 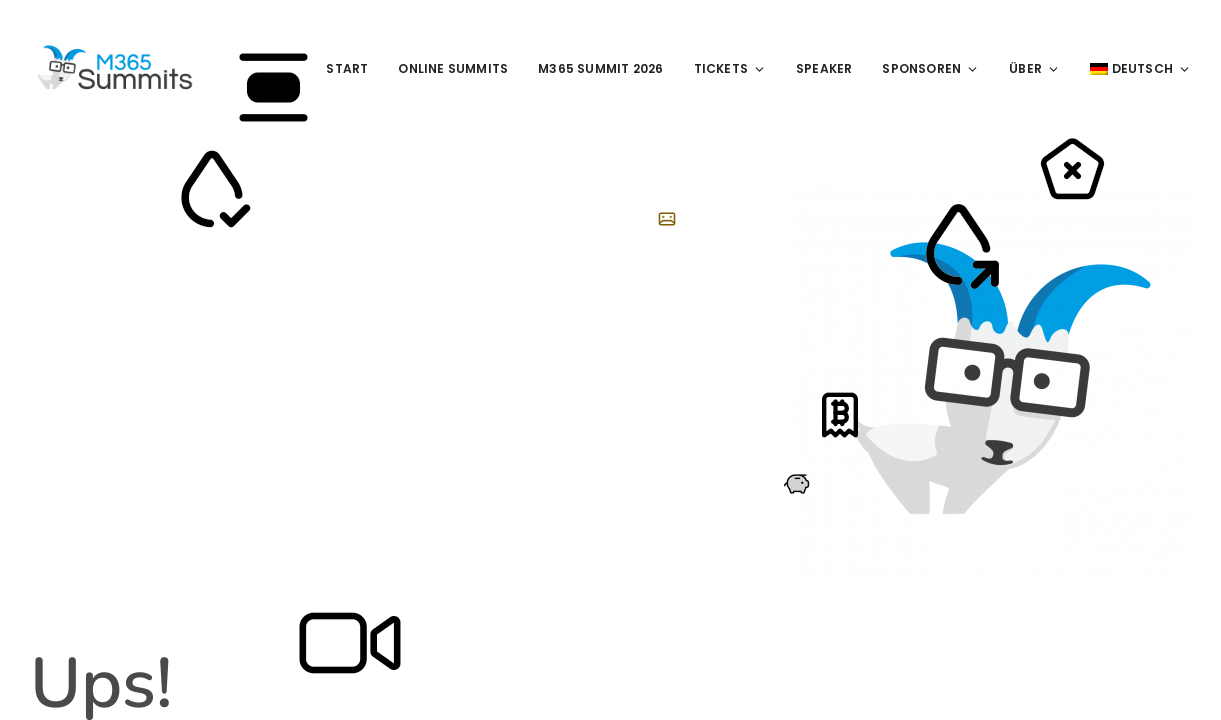 I want to click on view bitcoin transaction receipt, so click(x=840, y=415).